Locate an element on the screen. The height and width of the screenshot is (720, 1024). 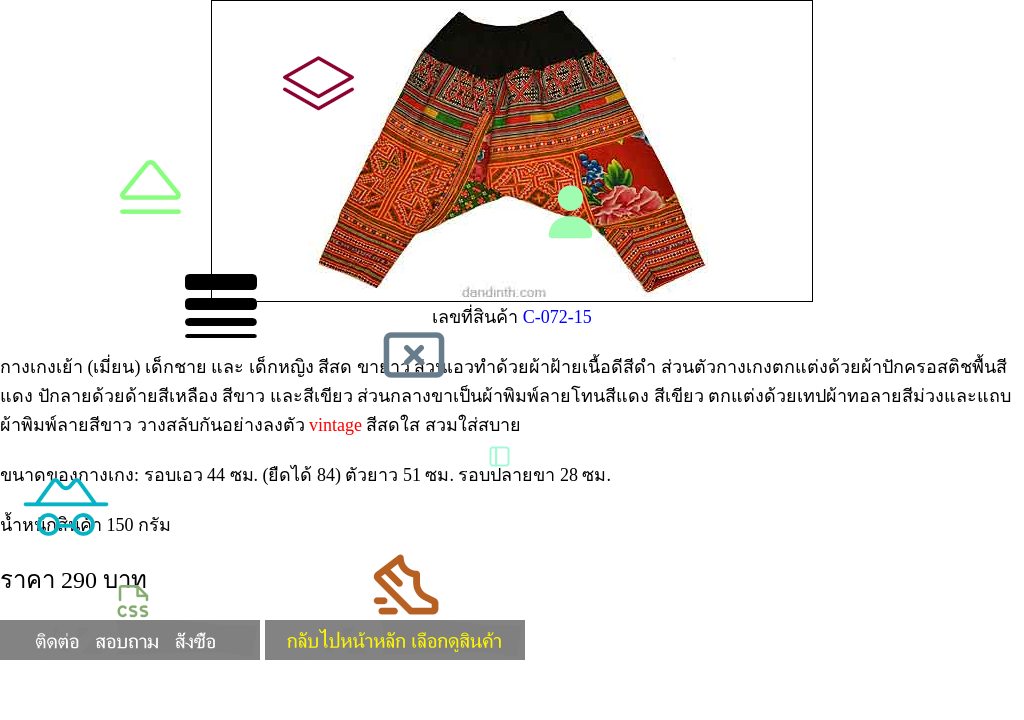
view layers or stacked content is located at coordinates (318, 84).